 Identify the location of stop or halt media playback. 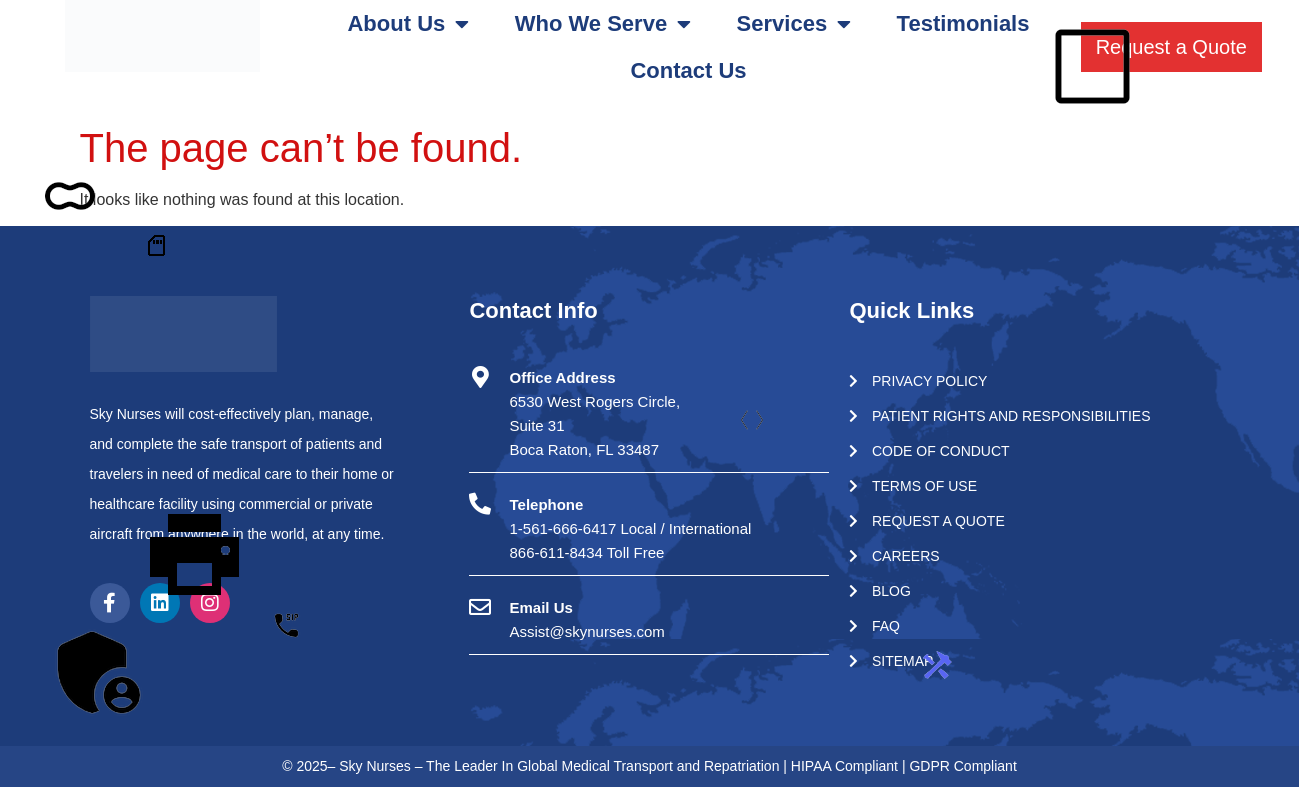
(1092, 66).